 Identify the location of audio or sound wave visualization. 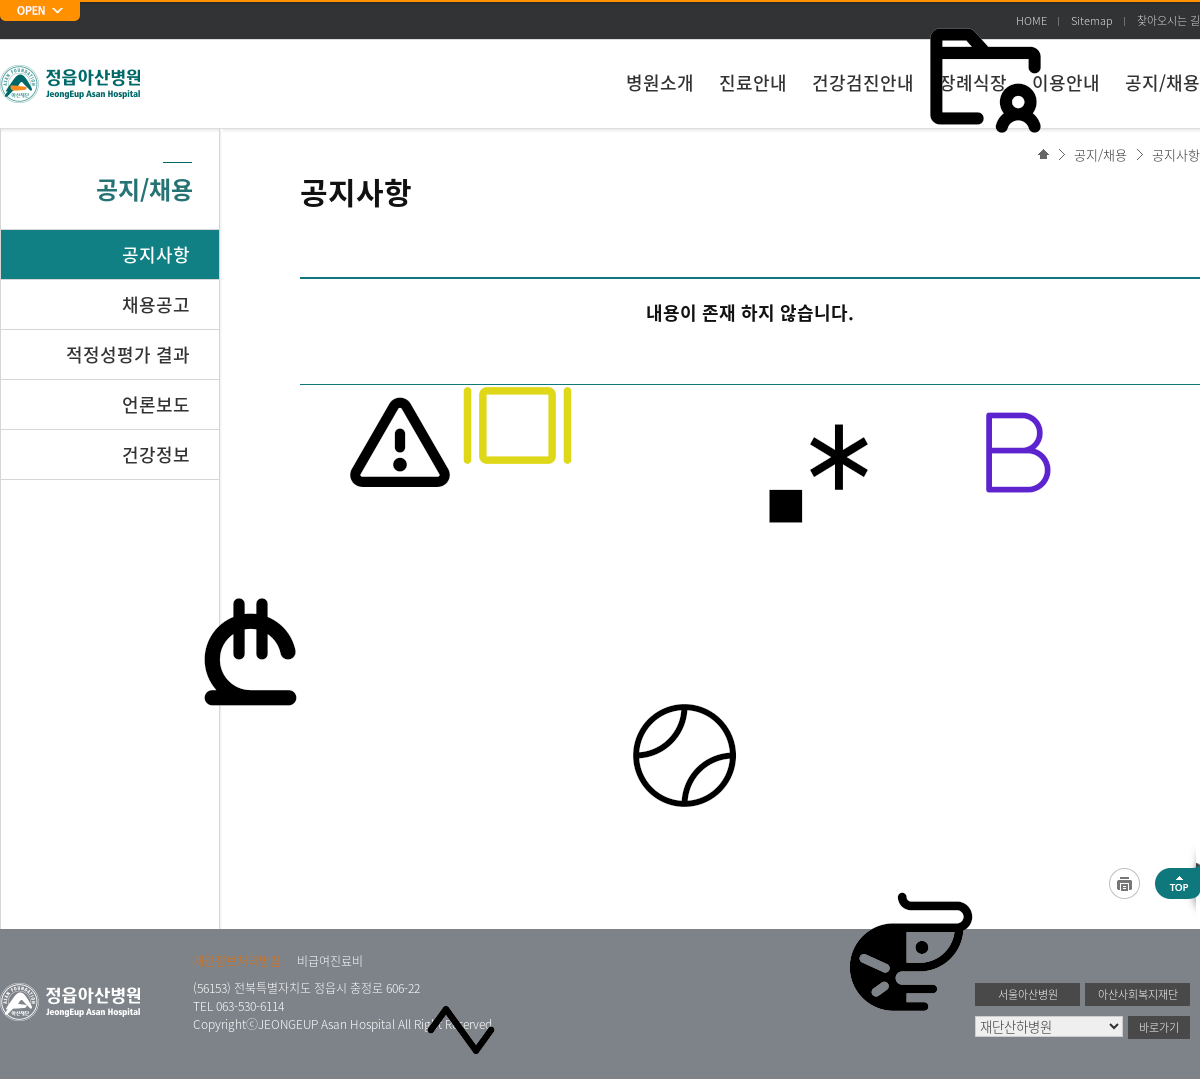
(461, 1030).